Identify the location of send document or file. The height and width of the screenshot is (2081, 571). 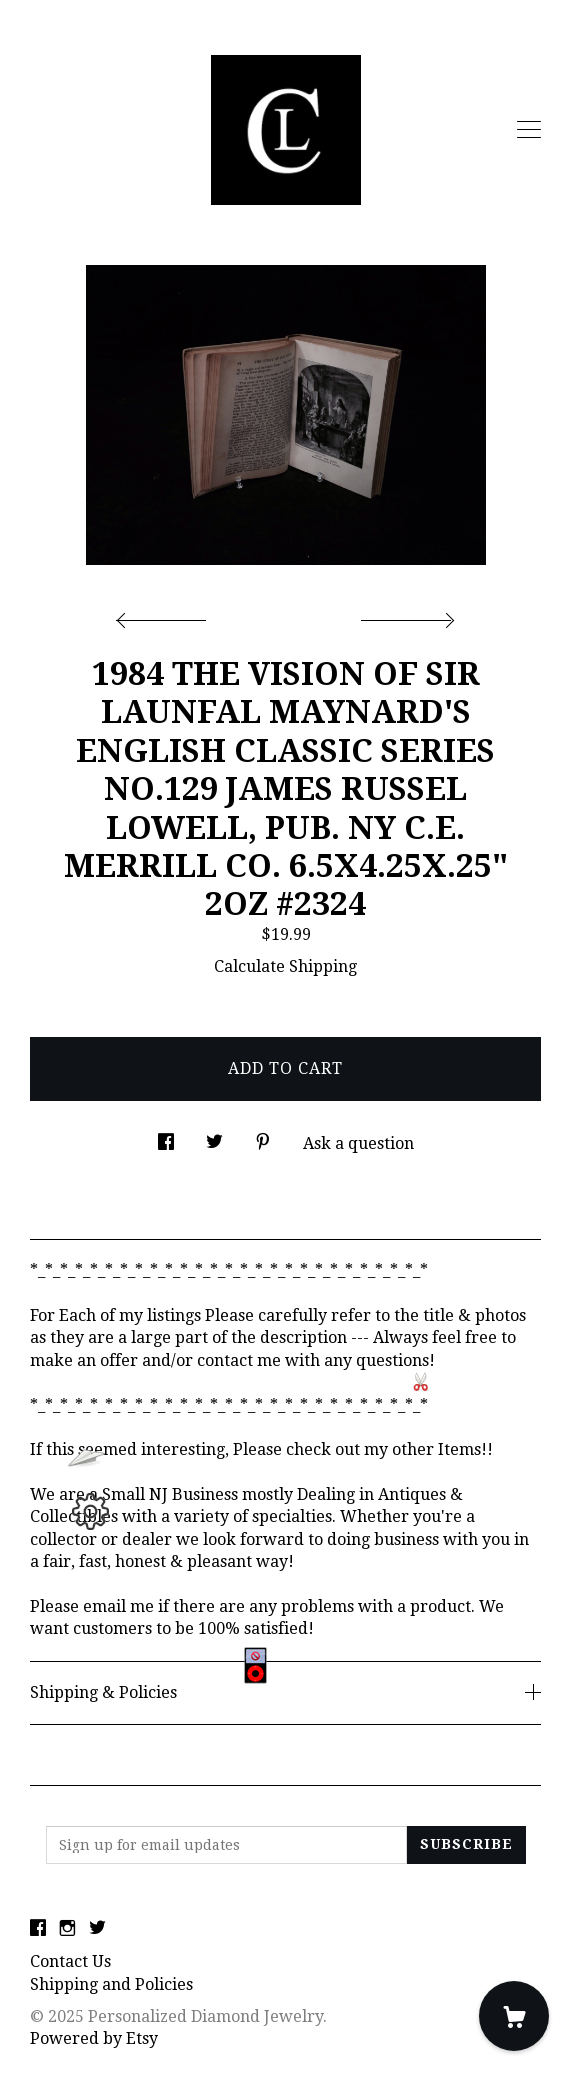
(86, 1458).